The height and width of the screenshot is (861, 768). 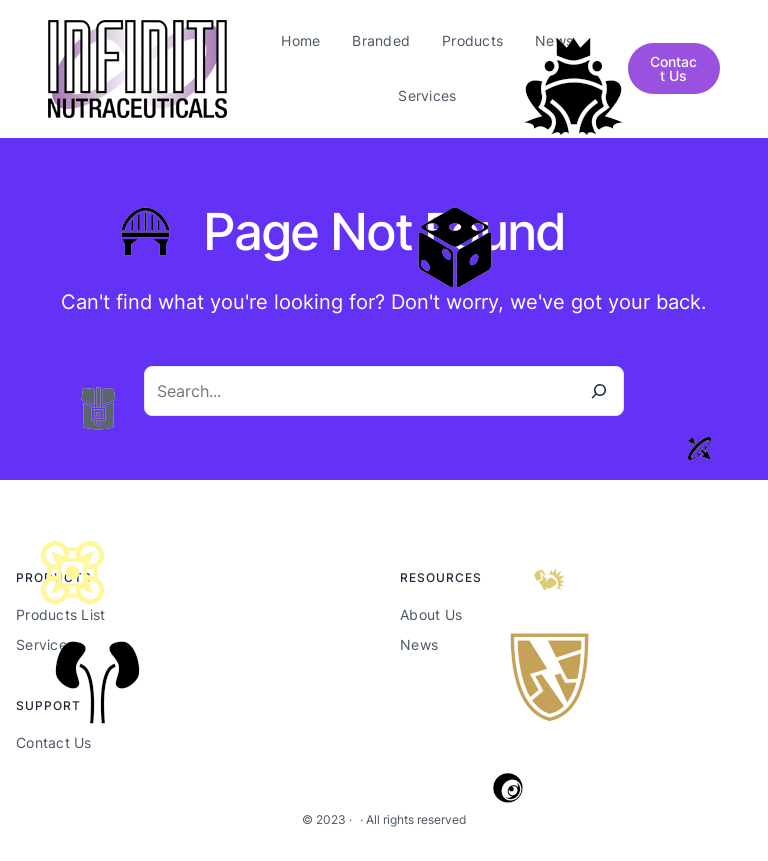 What do you see at coordinates (550, 677) in the screenshot?
I see `indicates broken or compromised security status` at bounding box center [550, 677].